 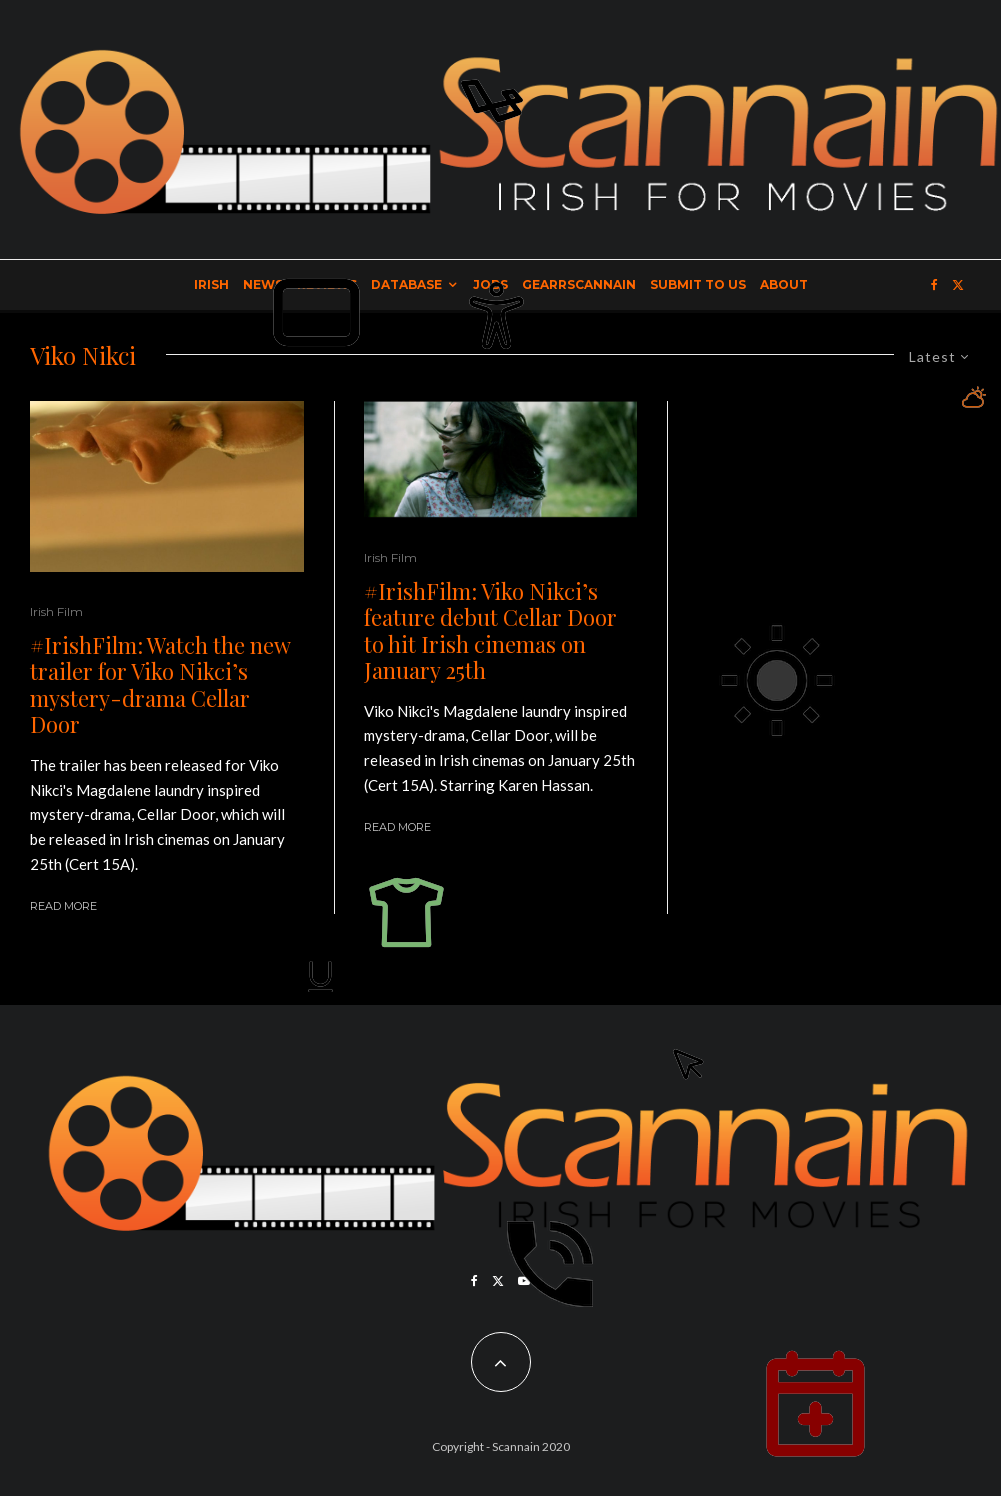 What do you see at coordinates (815, 1407) in the screenshot?
I see `add a new event to the calendar` at bounding box center [815, 1407].